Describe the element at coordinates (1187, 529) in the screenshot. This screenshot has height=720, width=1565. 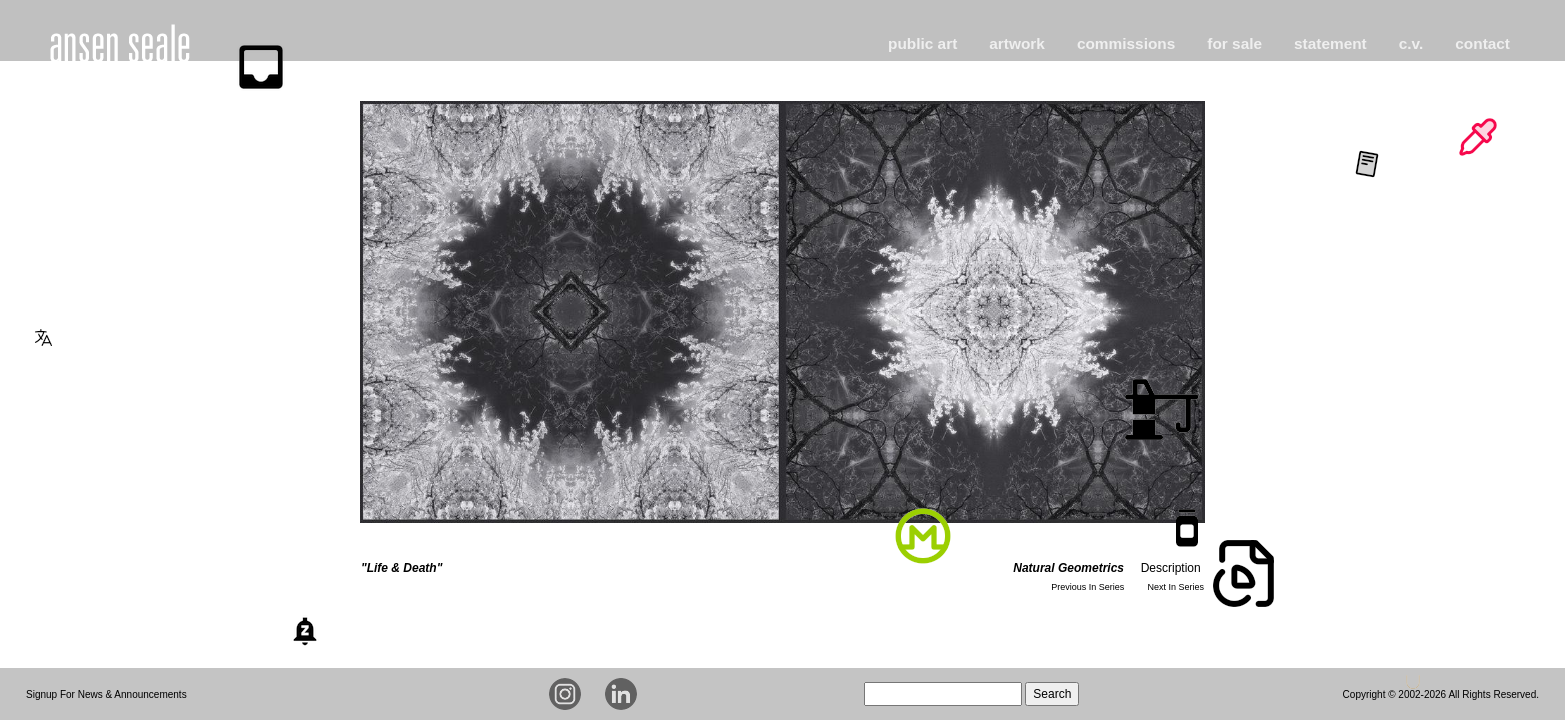
I see `store or save items in a container` at that location.